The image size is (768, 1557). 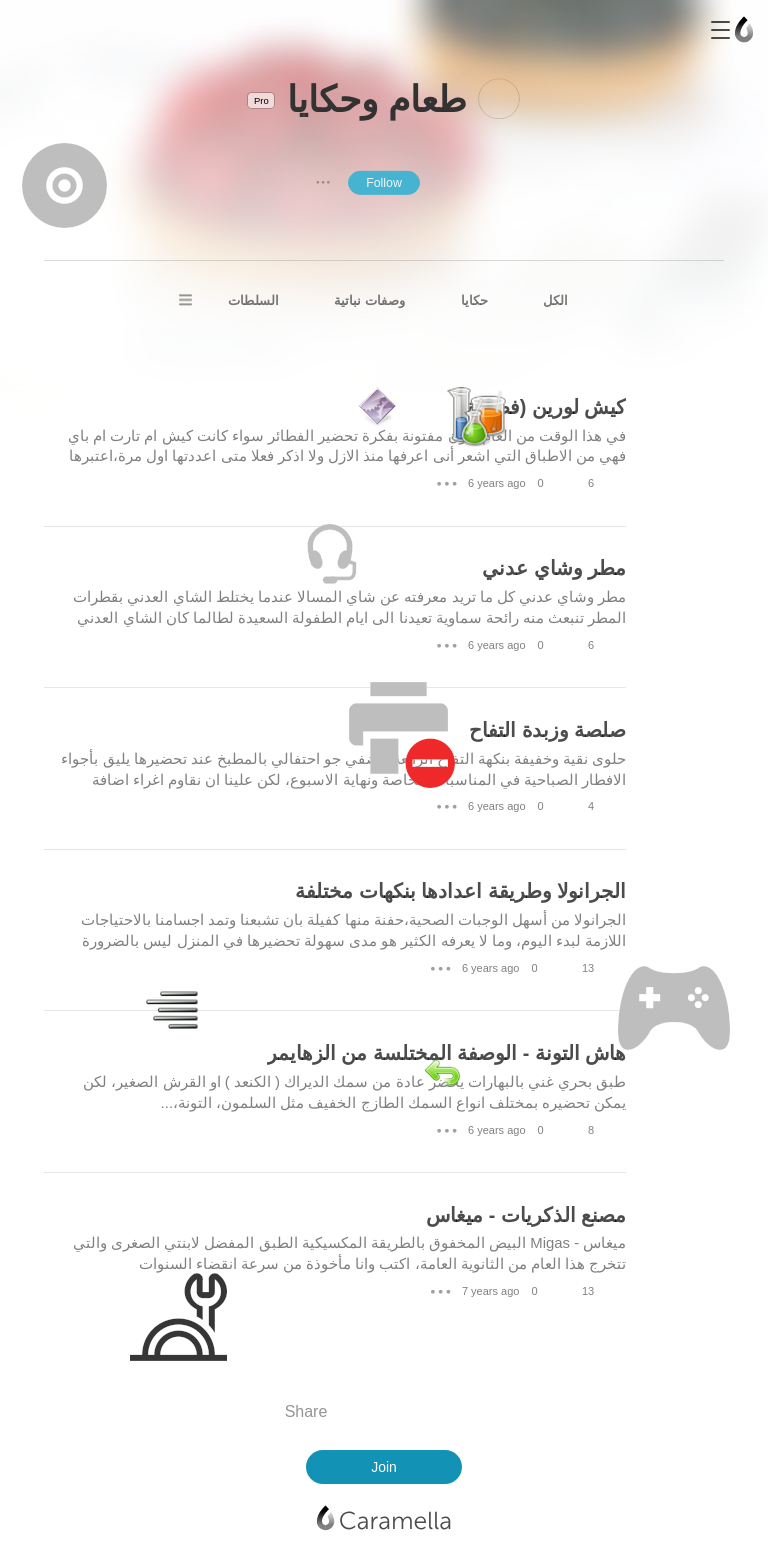 What do you see at coordinates (477, 417) in the screenshot?
I see `open science or chemistry applications` at bounding box center [477, 417].